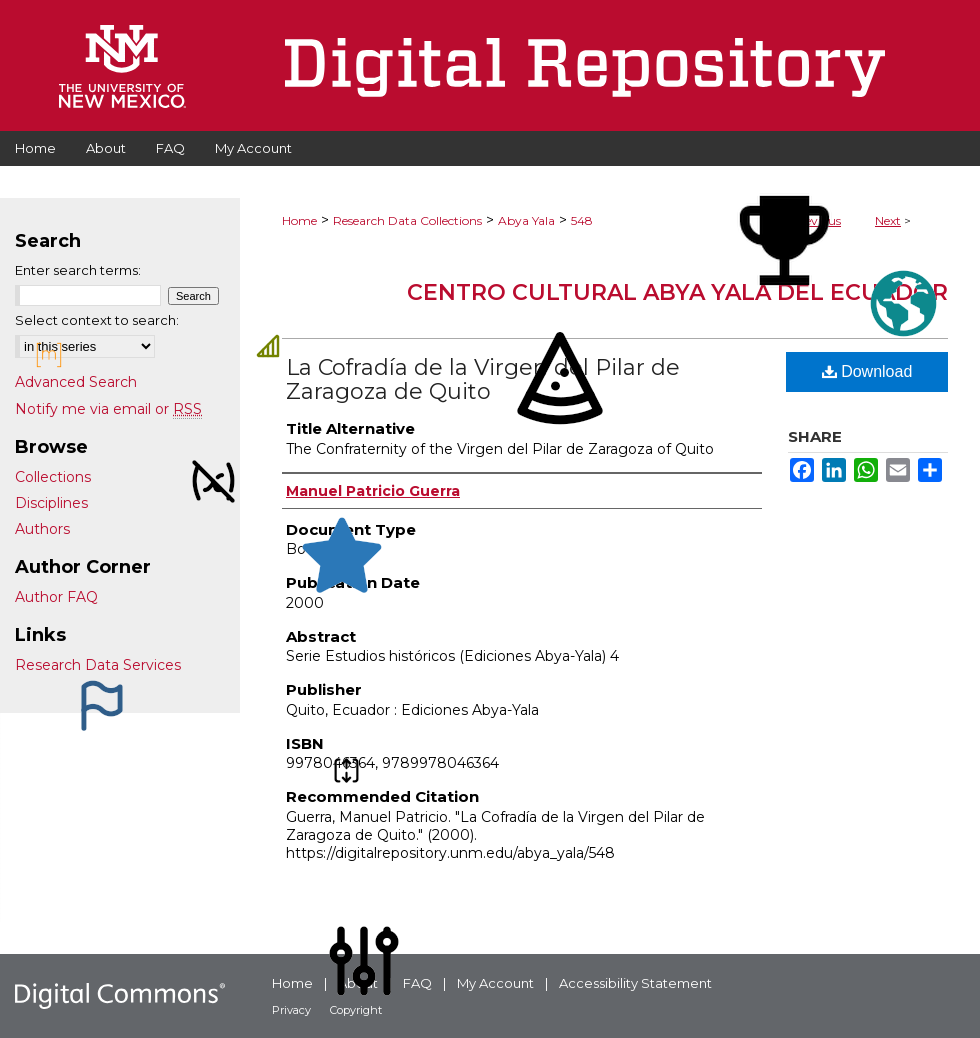 The image size is (980, 1038). I want to click on link to Matrix messaging platform, so click(49, 355).